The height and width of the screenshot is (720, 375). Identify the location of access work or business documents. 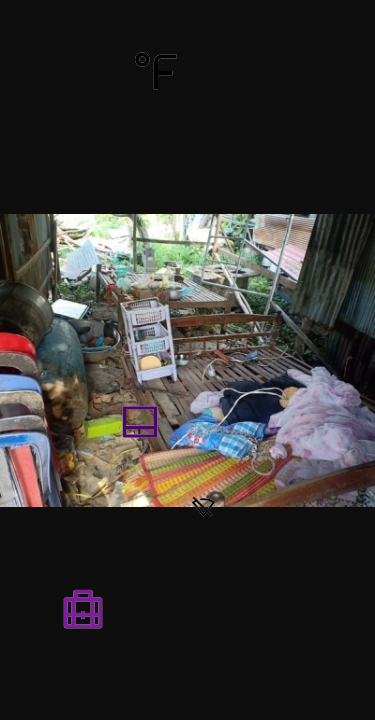
(83, 611).